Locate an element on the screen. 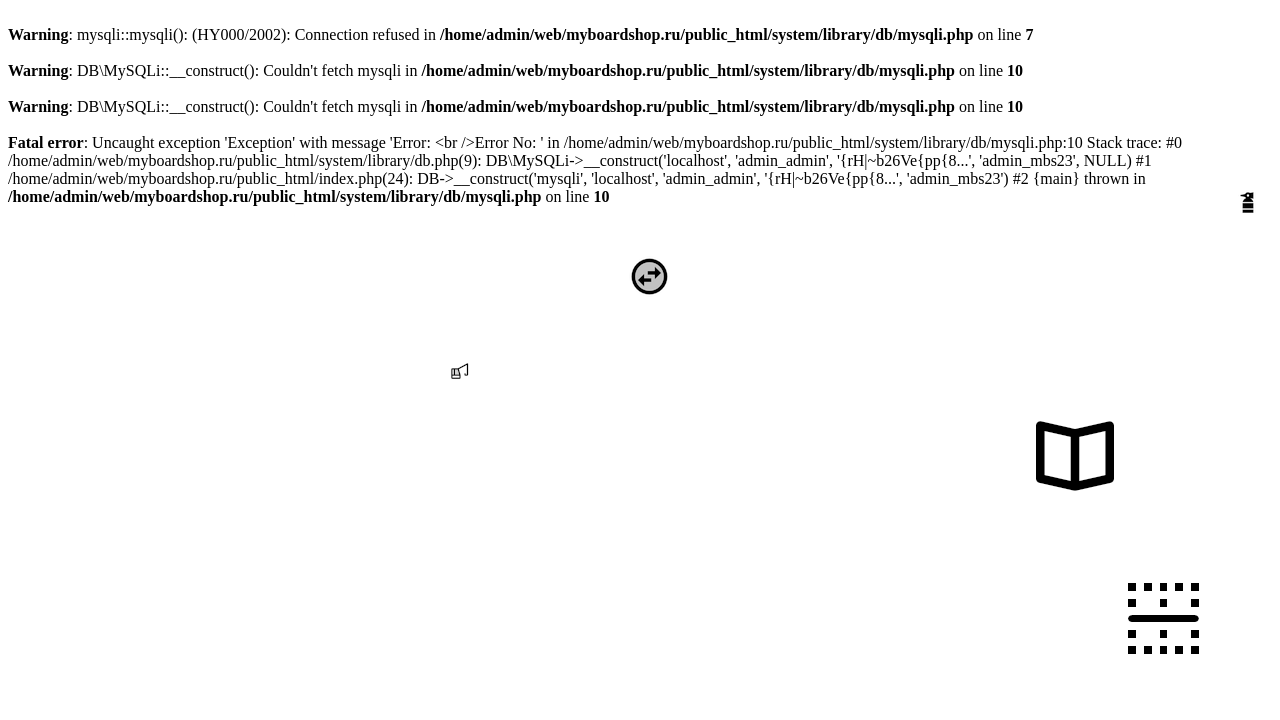  swap or exchange items horizontally is located at coordinates (649, 276).